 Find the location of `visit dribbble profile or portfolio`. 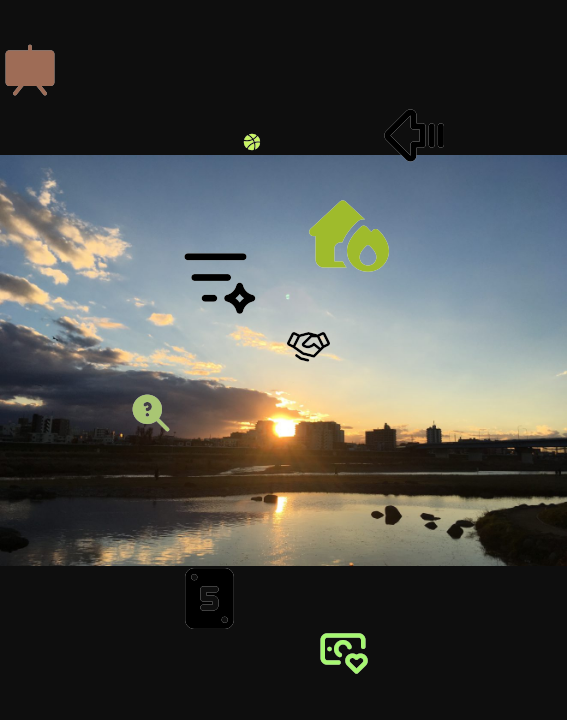

visit dribbble profile or portfolio is located at coordinates (252, 142).